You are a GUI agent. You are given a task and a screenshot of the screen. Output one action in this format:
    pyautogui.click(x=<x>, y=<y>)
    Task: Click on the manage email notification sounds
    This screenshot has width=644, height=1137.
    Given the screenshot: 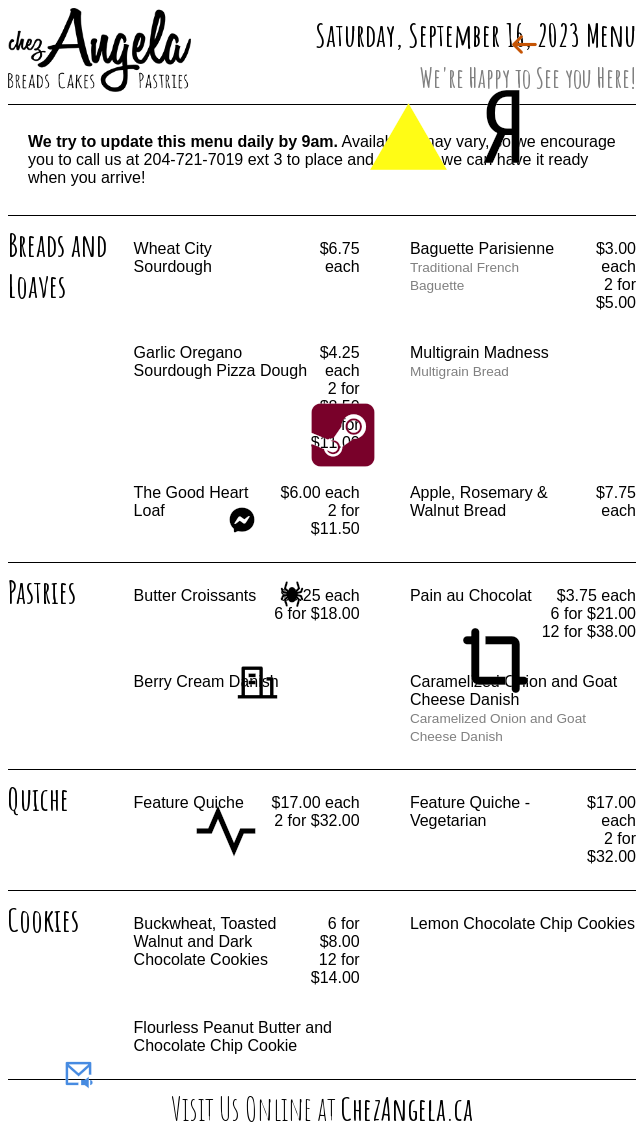 What is the action you would take?
    pyautogui.click(x=78, y=1073)
    